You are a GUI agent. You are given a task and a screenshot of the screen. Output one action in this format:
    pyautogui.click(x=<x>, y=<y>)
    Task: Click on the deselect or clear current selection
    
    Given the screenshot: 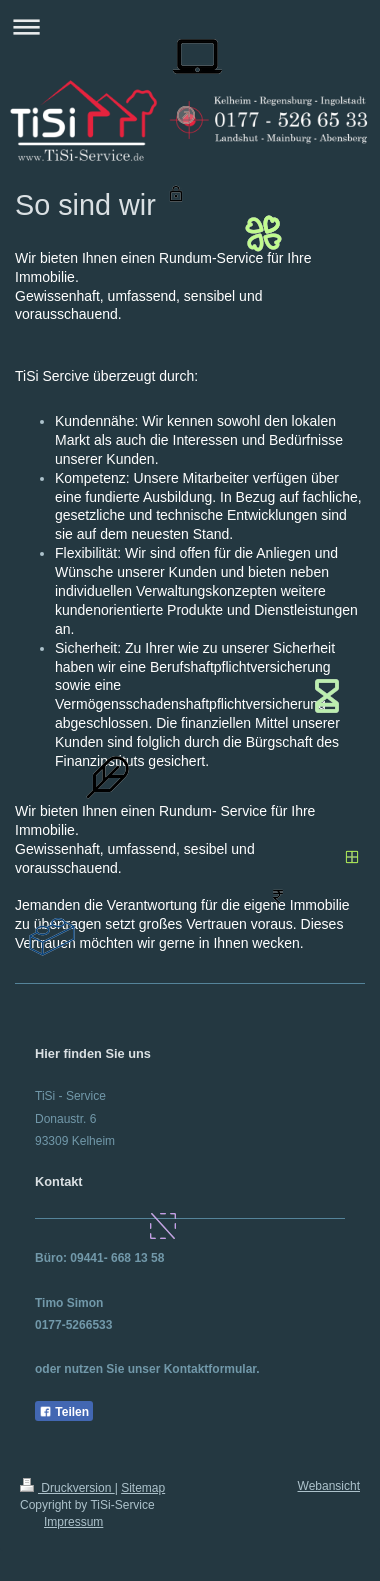 What is the action you would take?
    pyautogui.click(x=163, y=1226)
    